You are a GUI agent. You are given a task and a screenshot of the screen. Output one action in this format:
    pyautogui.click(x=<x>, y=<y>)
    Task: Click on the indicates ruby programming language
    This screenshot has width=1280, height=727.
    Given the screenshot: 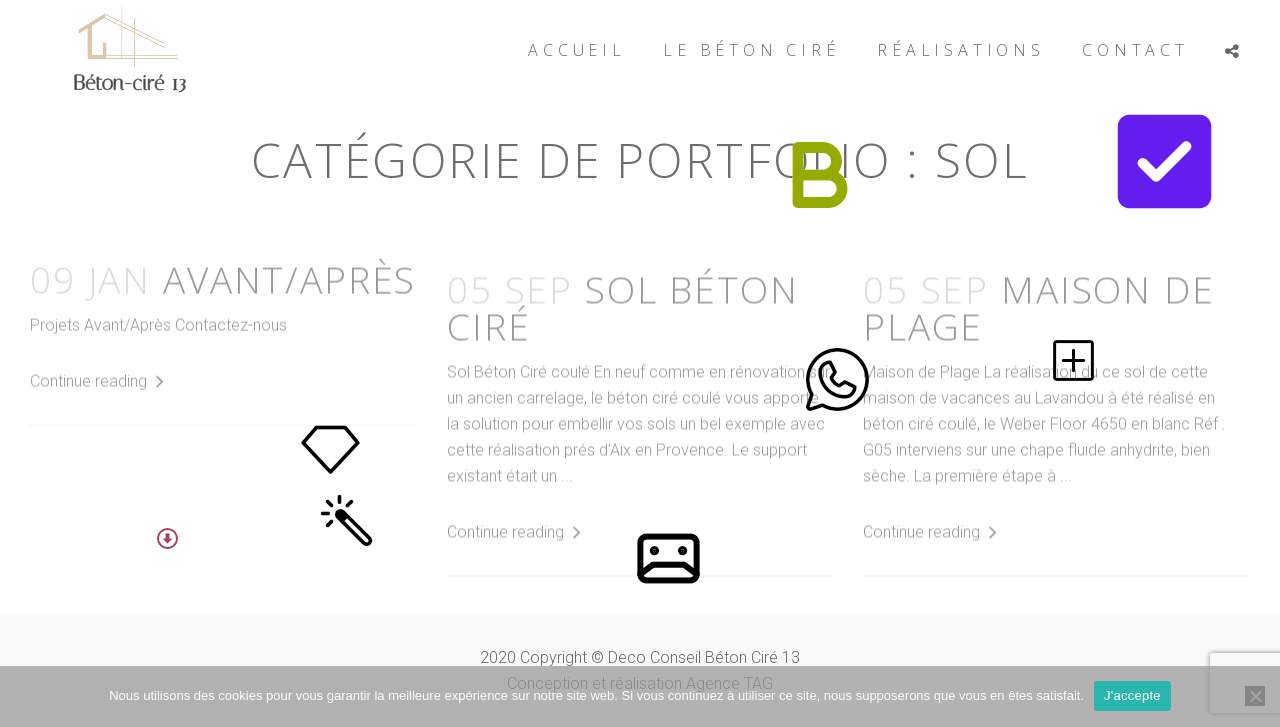 What is the action you would take?
    pyautogui.click(x=330, y=448)
    